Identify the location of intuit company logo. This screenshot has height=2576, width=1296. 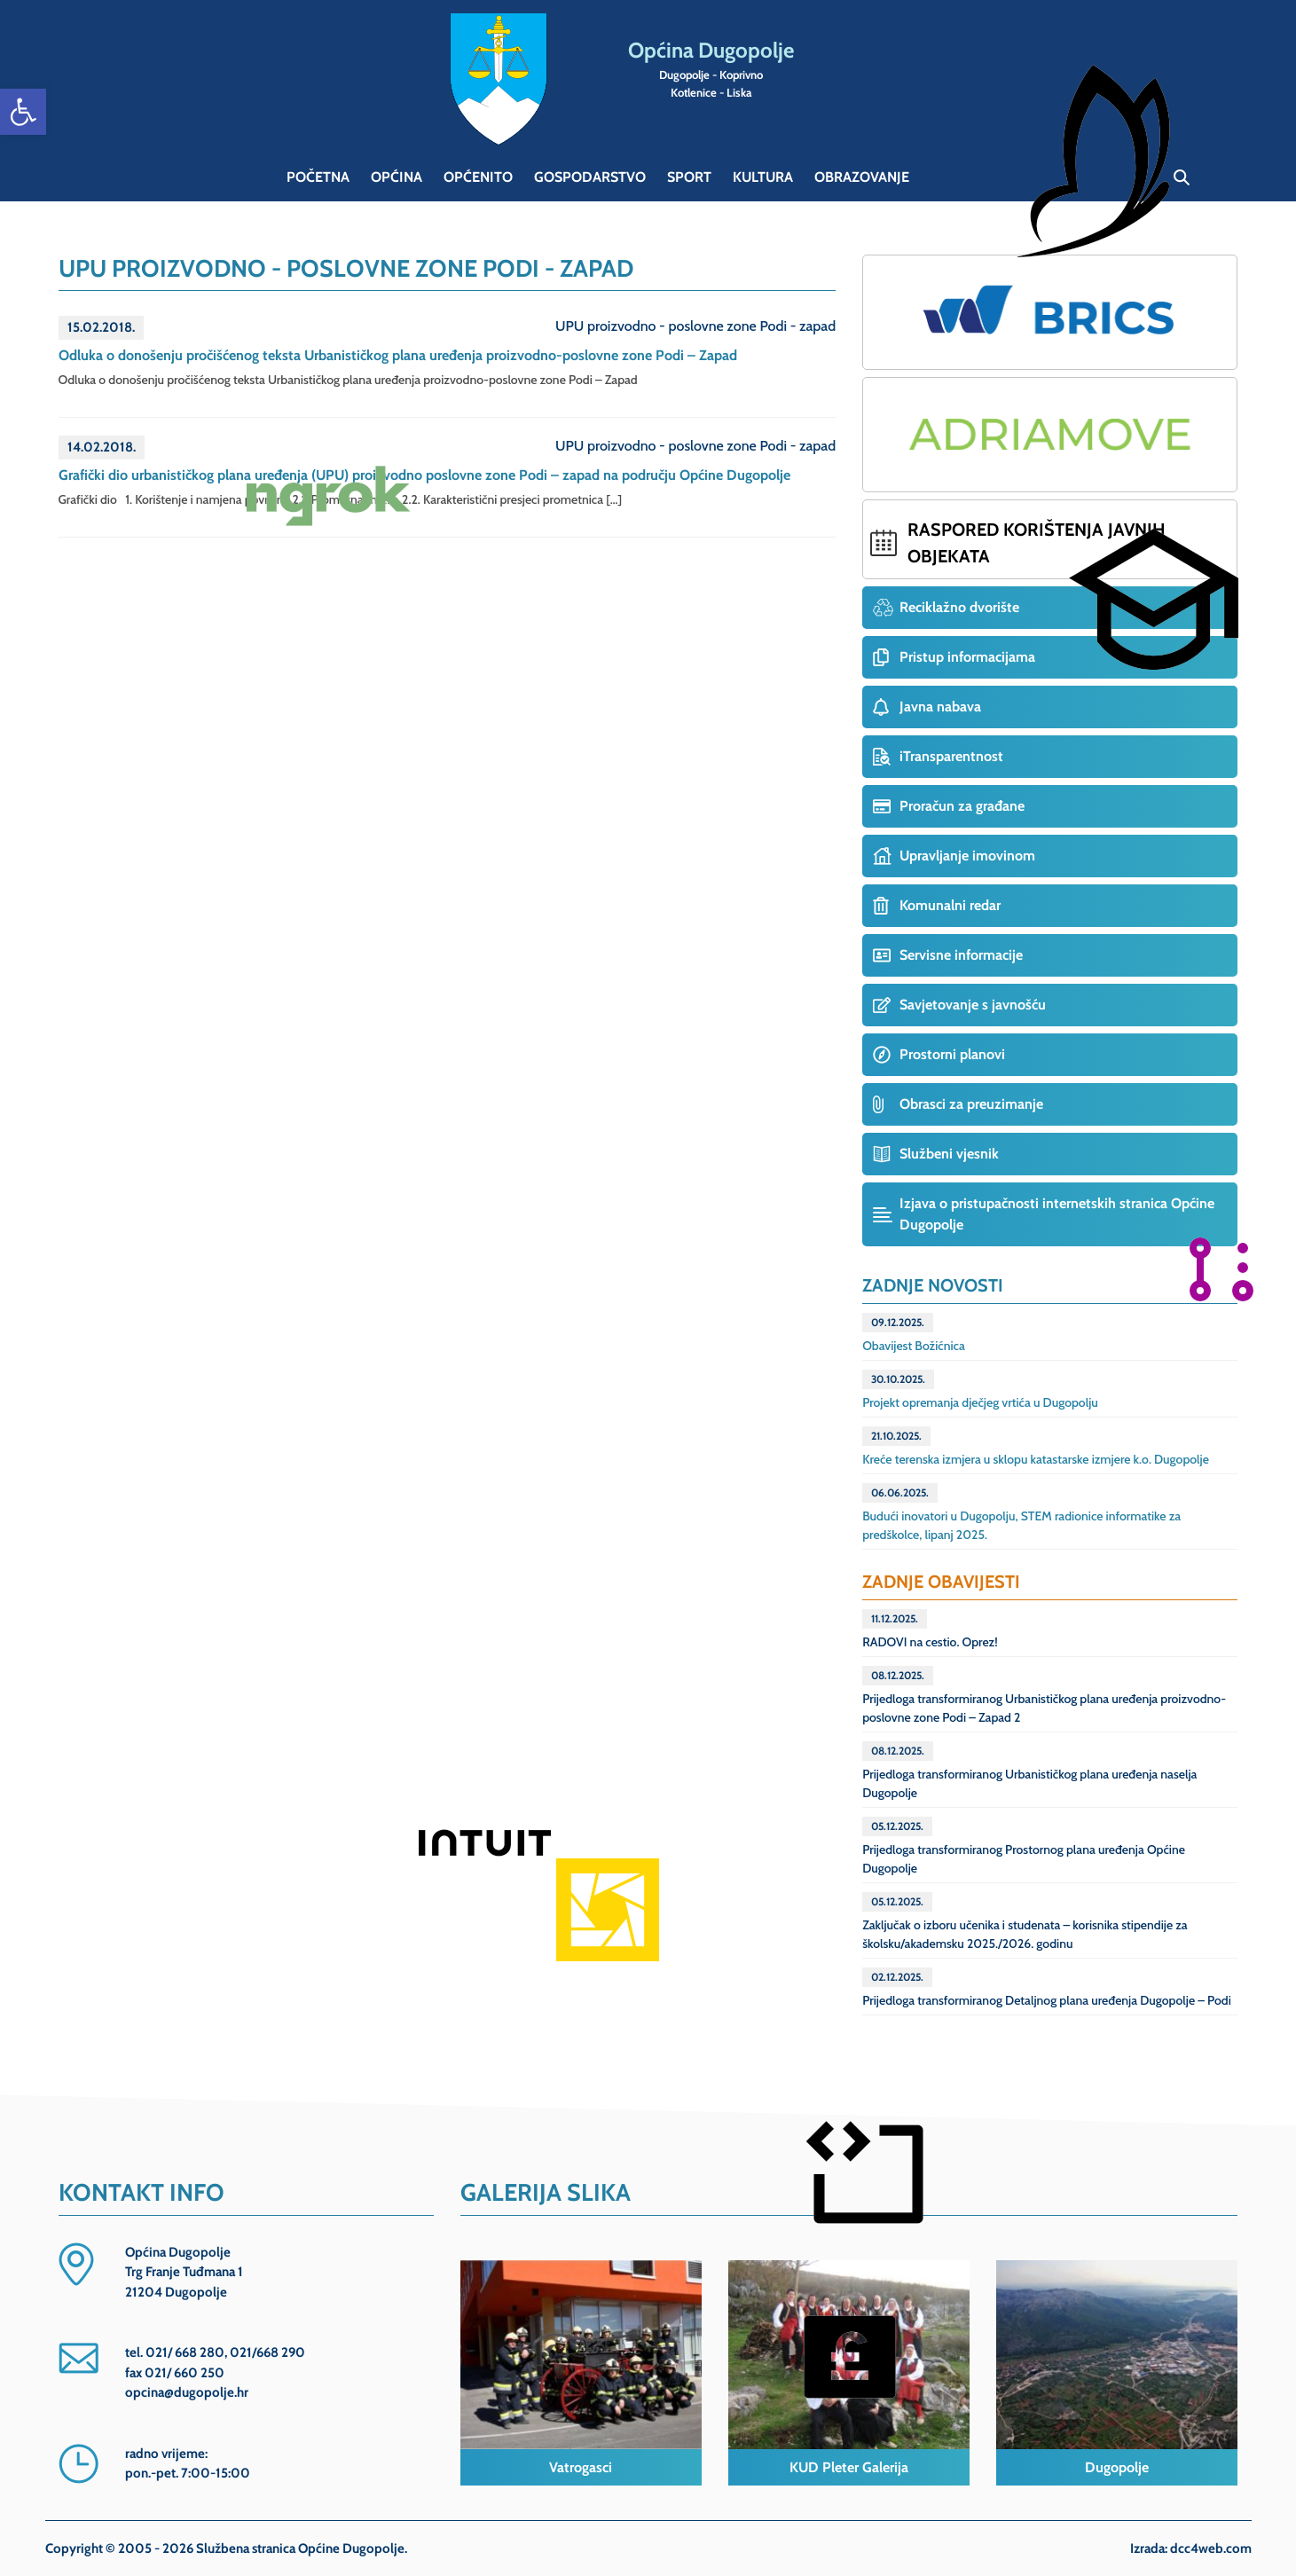
(484, 1842).